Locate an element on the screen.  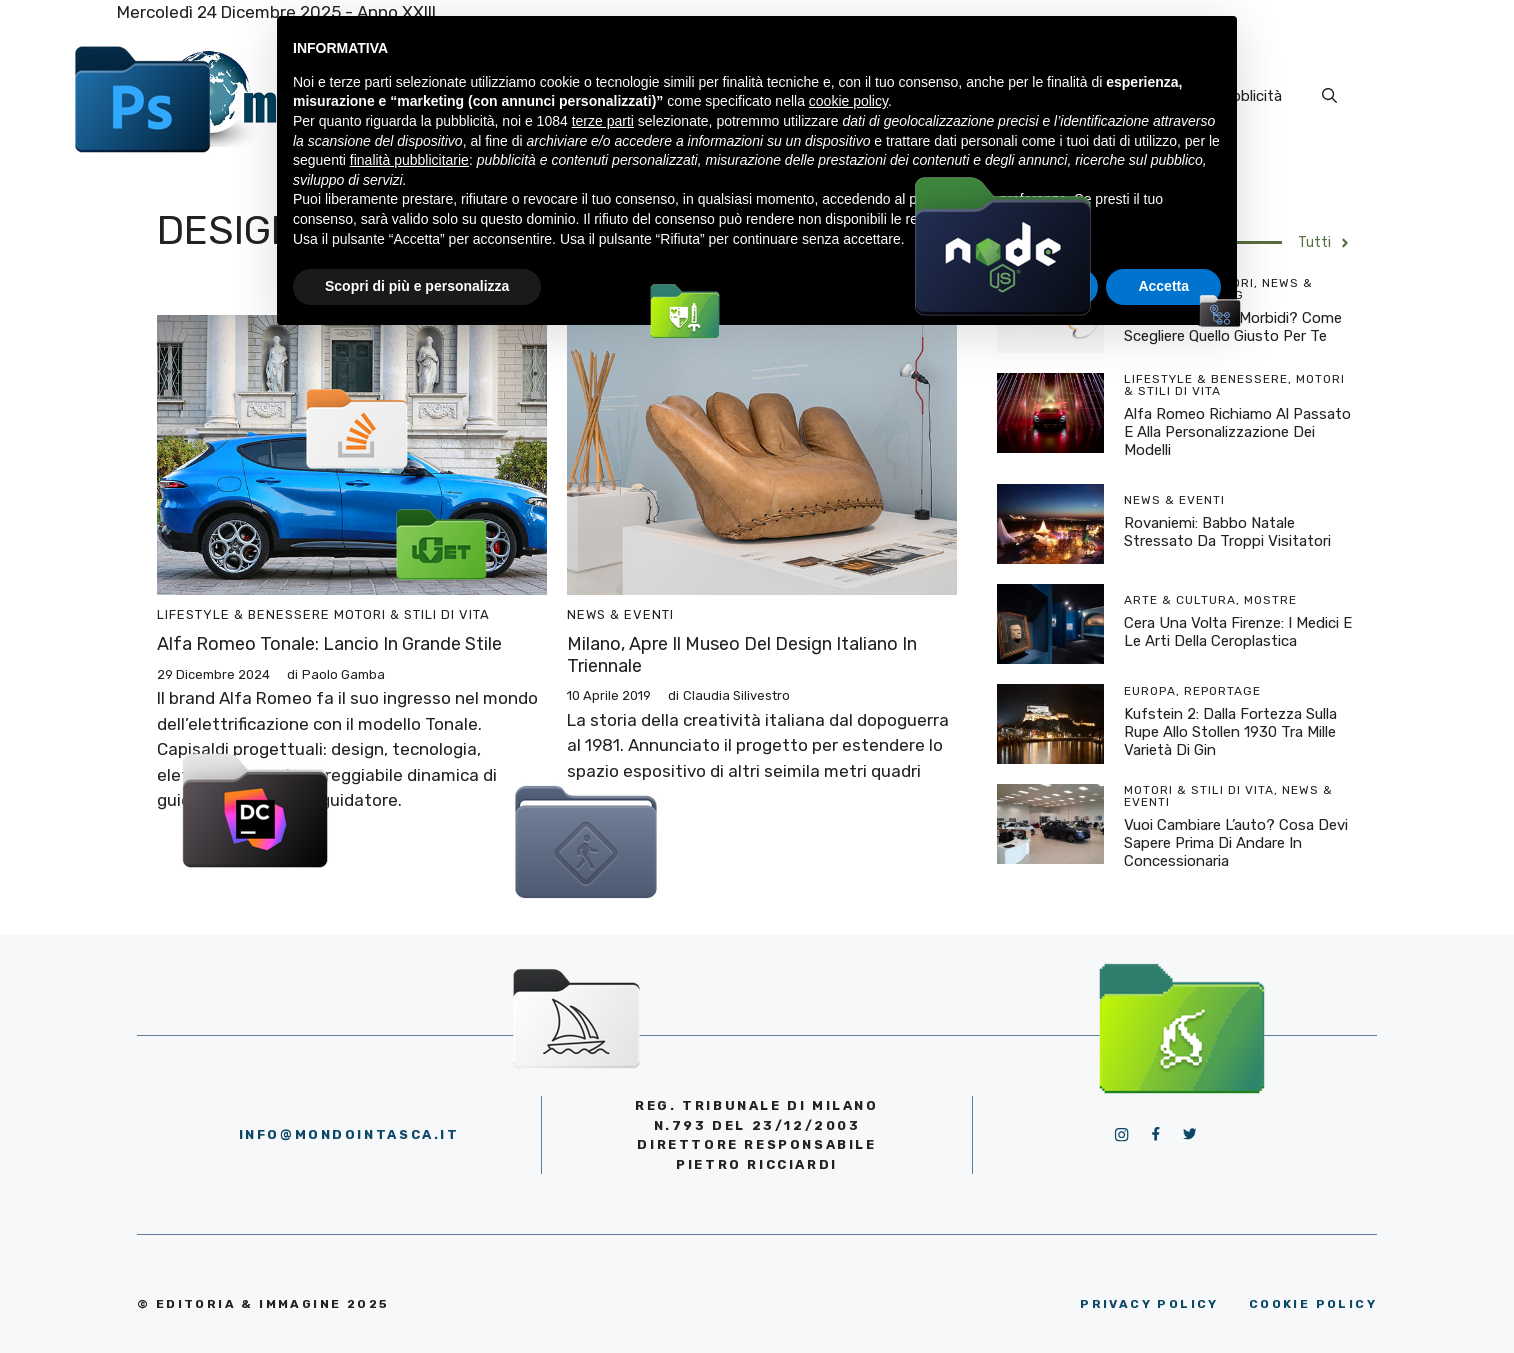
open folder containing node.js project files is located at coordinates (1002, 251).